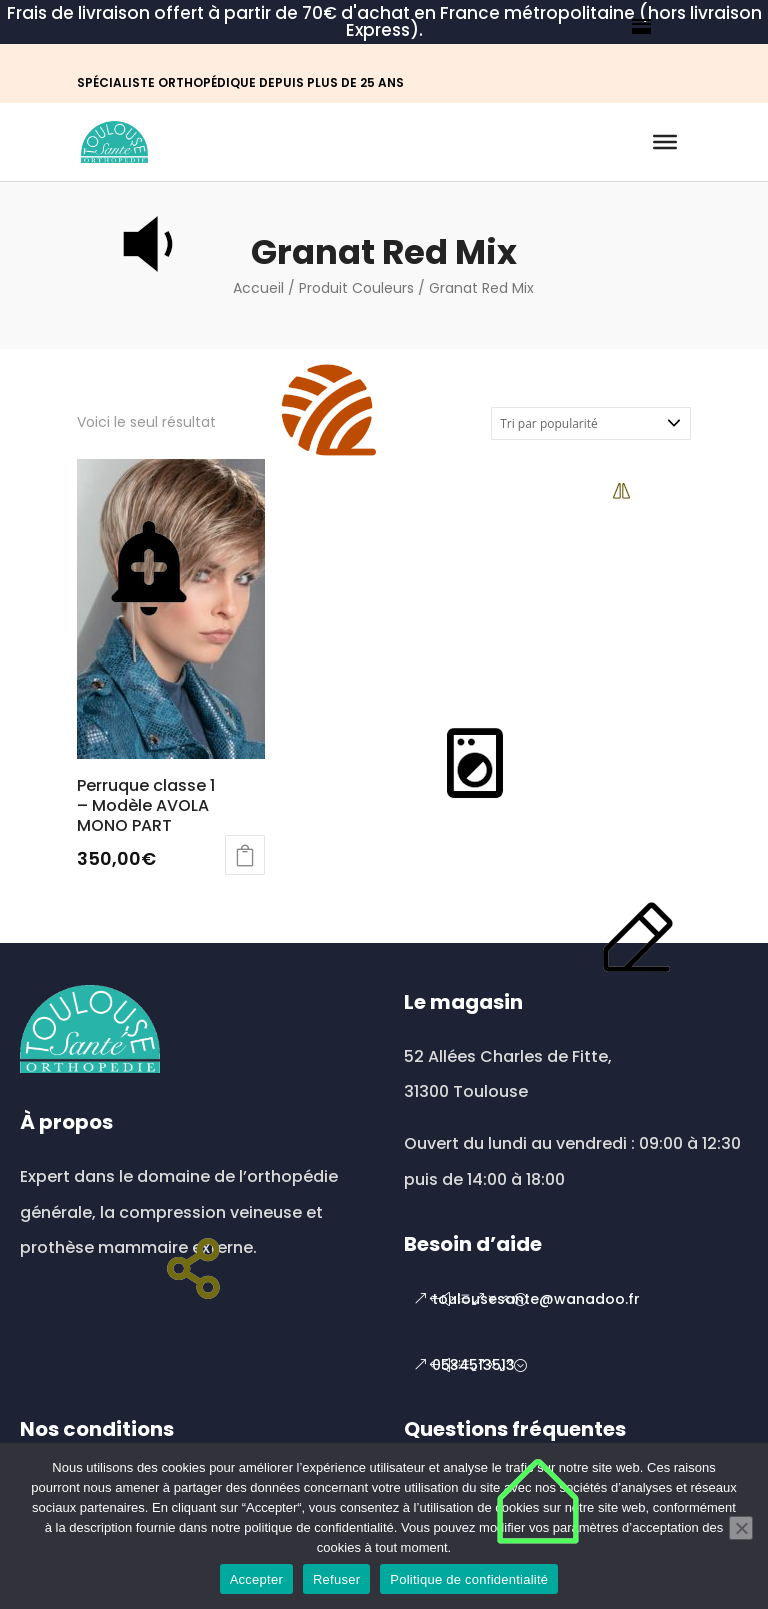 The image size is (768, 1609). Describe the element at coordinates (149, 567) in the screenshot. I see `add a new alert or notification` at that location.